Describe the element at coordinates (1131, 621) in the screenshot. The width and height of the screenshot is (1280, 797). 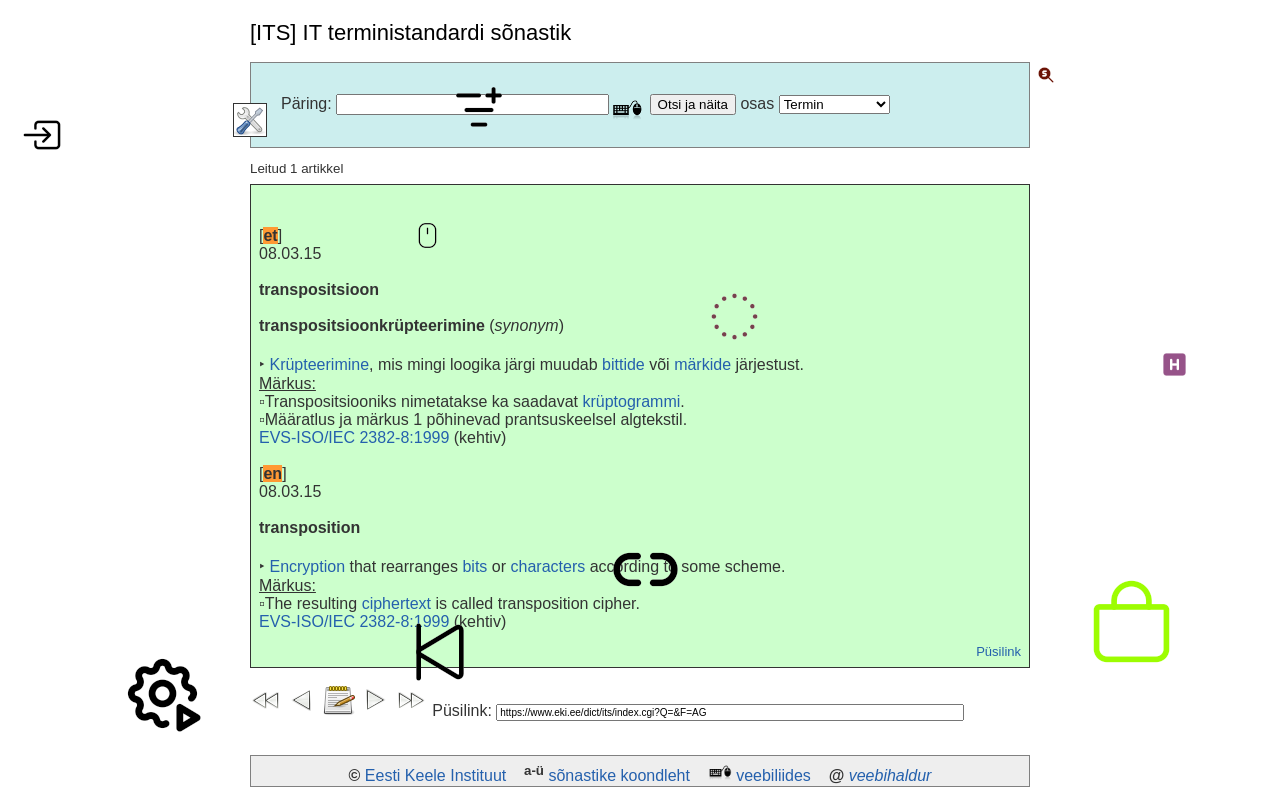
I see `view your shopping bag` at that location.